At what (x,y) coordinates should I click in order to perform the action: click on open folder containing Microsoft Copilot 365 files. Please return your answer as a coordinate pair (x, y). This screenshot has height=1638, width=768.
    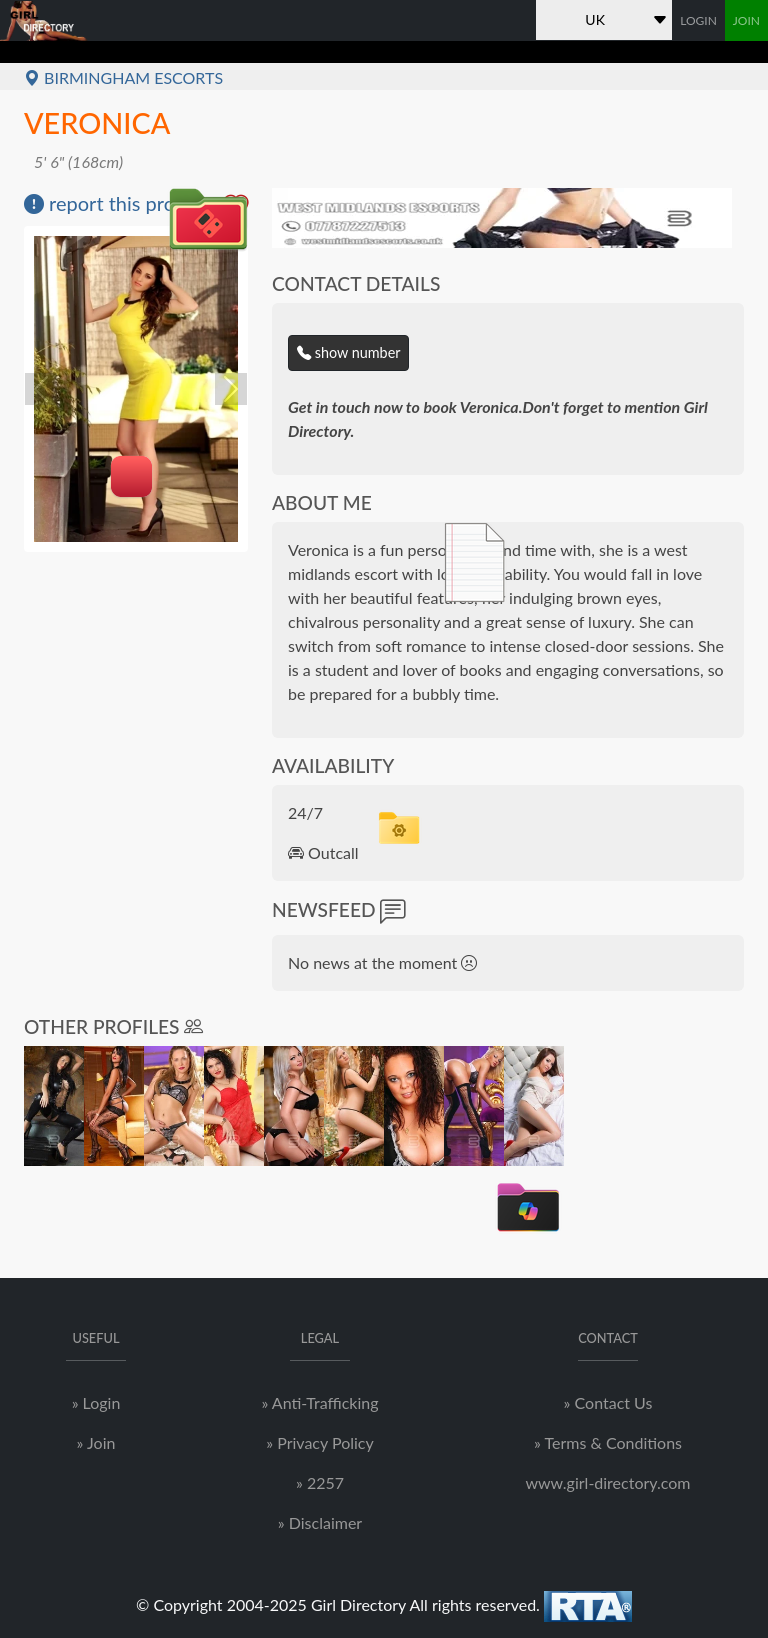
    Looking at the image, I should click on (528, 1209).